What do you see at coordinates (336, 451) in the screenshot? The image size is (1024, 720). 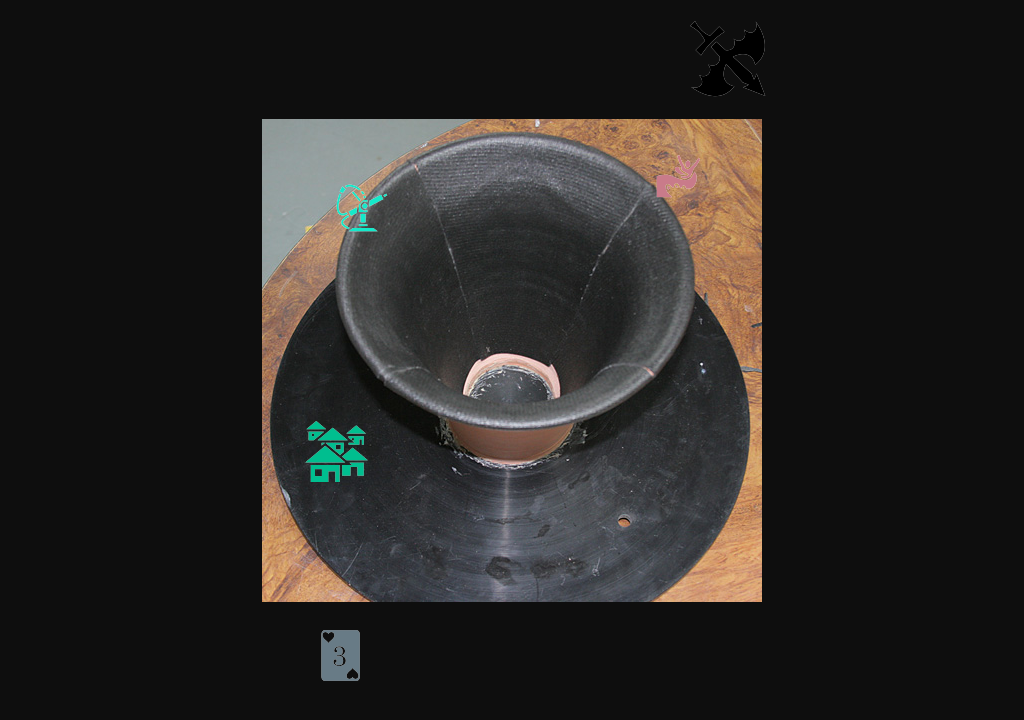 I see `view village or settlement on map` at bounding box center [336, 451].